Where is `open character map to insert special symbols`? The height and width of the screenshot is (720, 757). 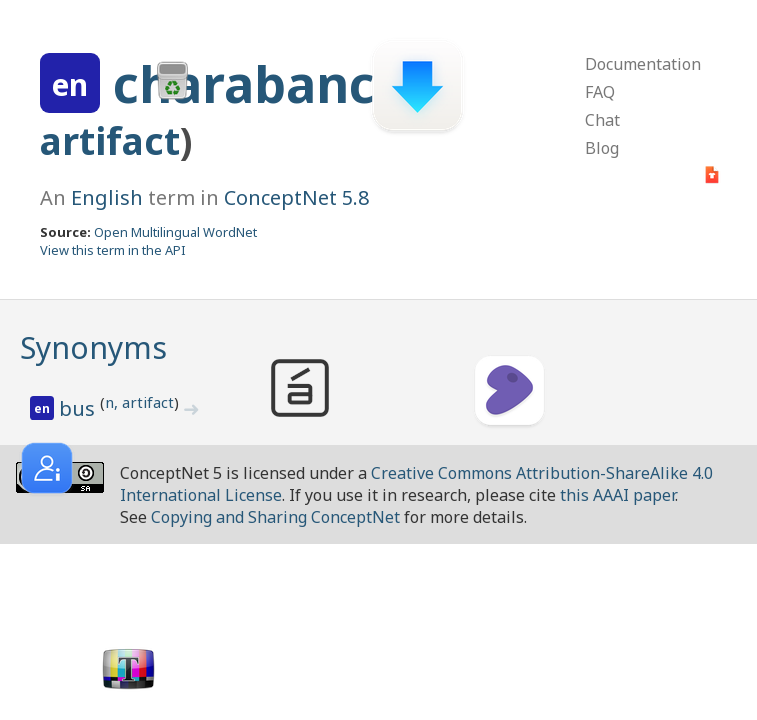
open character map to insert special symbols is located at coordinates (300, 388).